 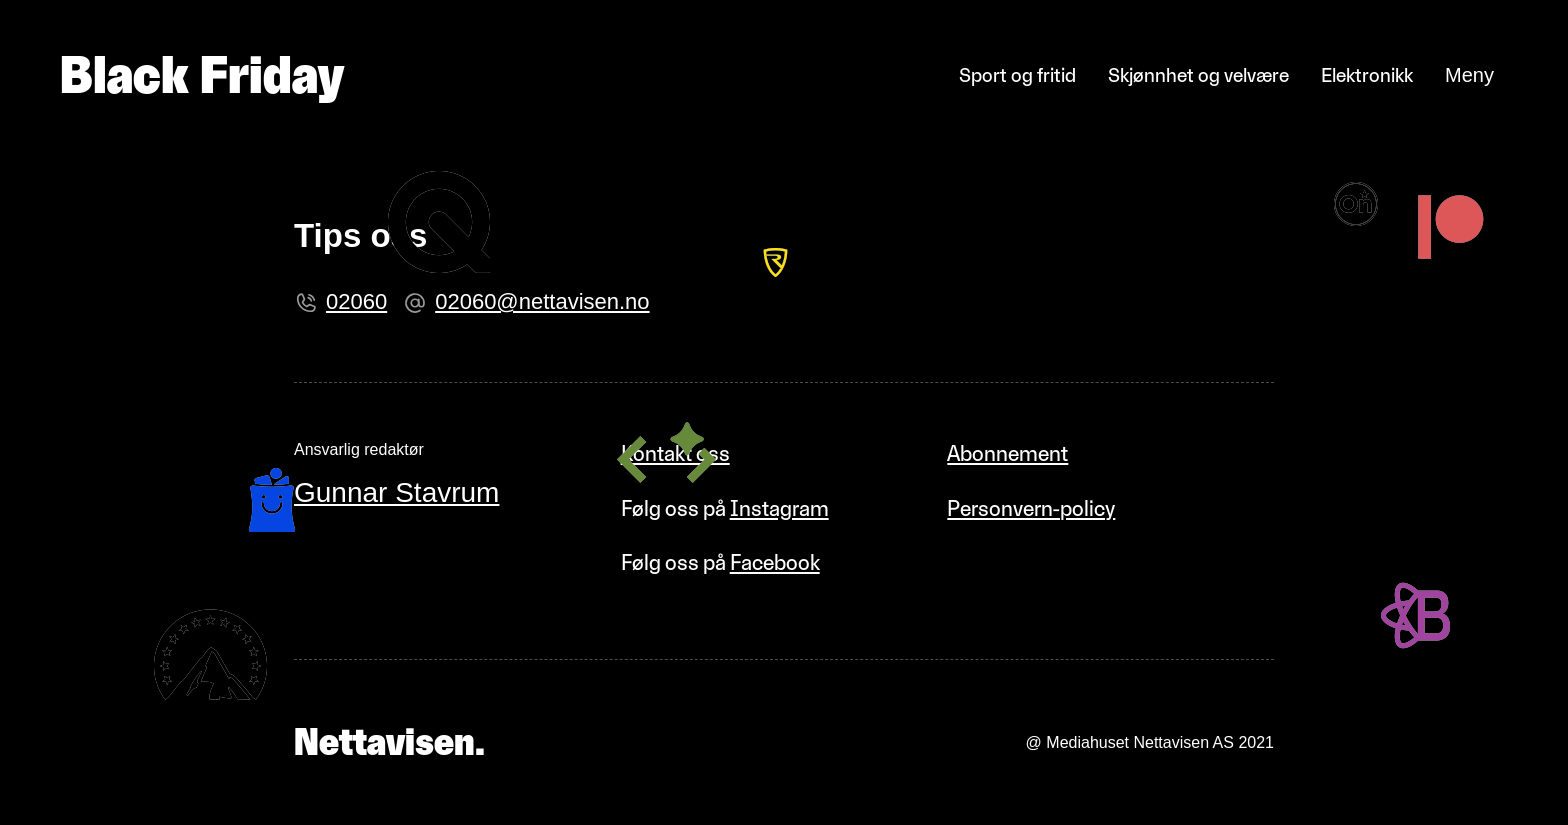 What do you see at coordinates (775, 262) in the screenshot?
I see `Rimac Automobili company logo` at bounding box center [775, 262].